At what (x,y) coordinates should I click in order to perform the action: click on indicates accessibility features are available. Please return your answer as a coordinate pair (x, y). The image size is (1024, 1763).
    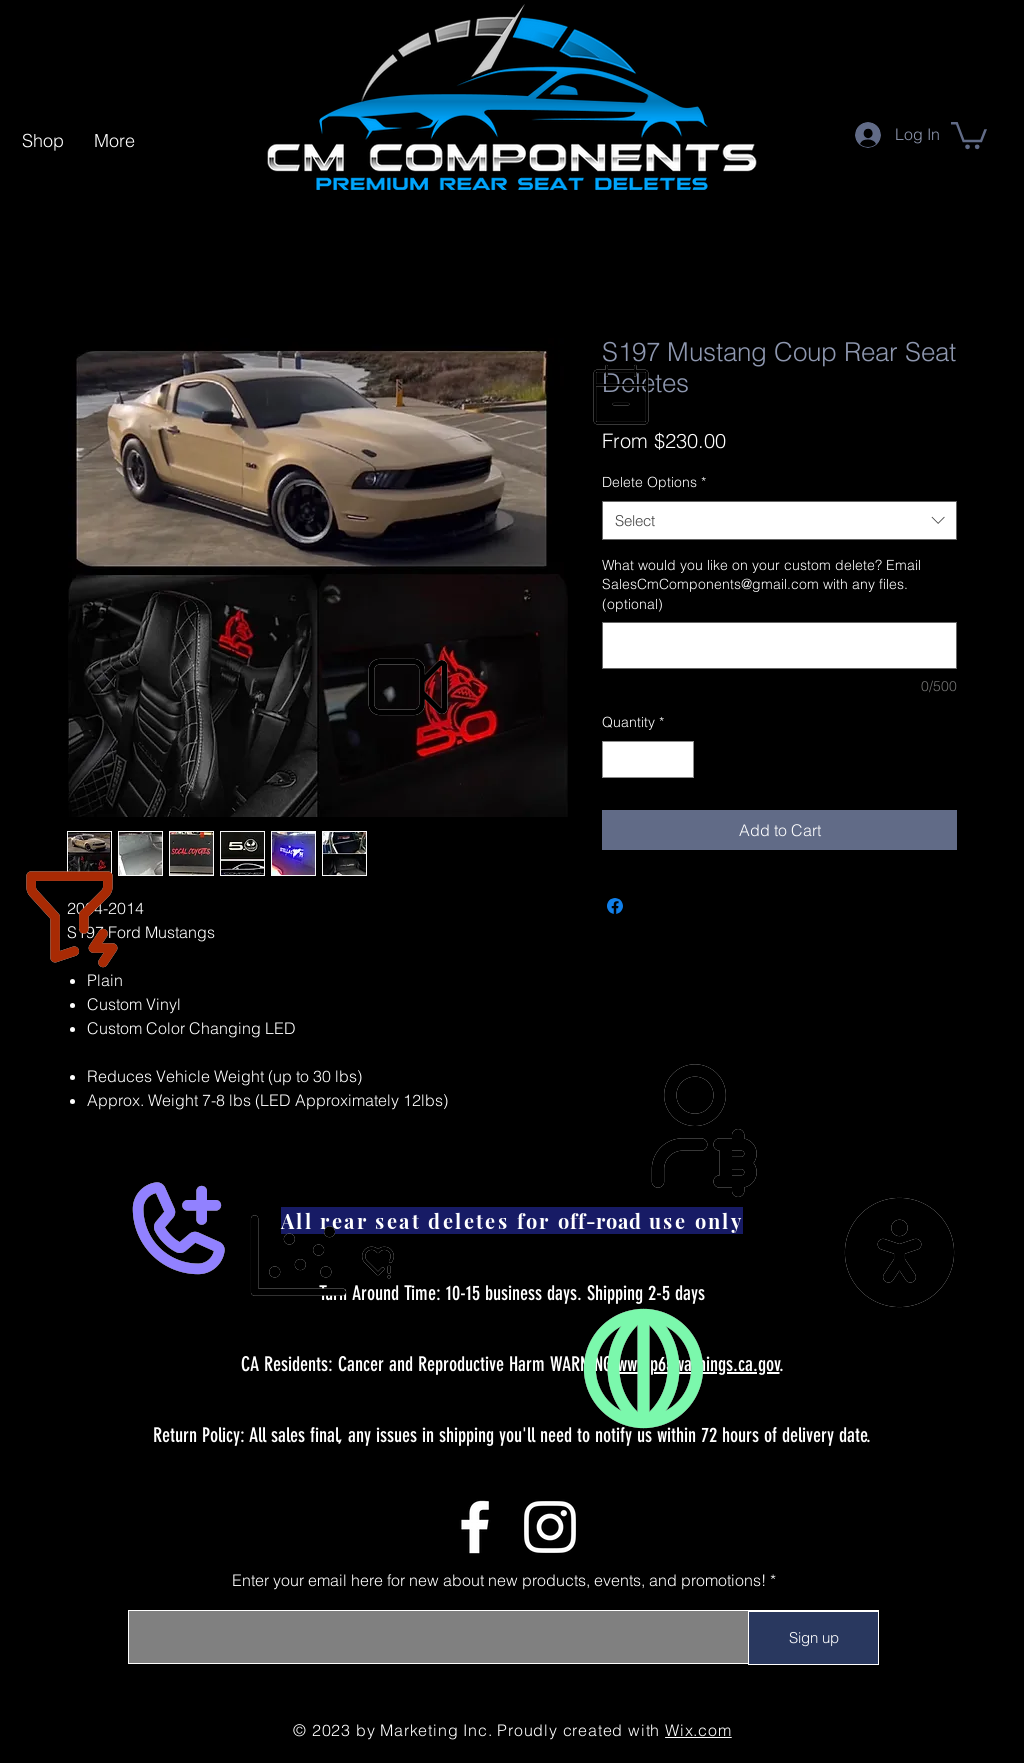
    Looking at the image, I should click on (899, 1252).